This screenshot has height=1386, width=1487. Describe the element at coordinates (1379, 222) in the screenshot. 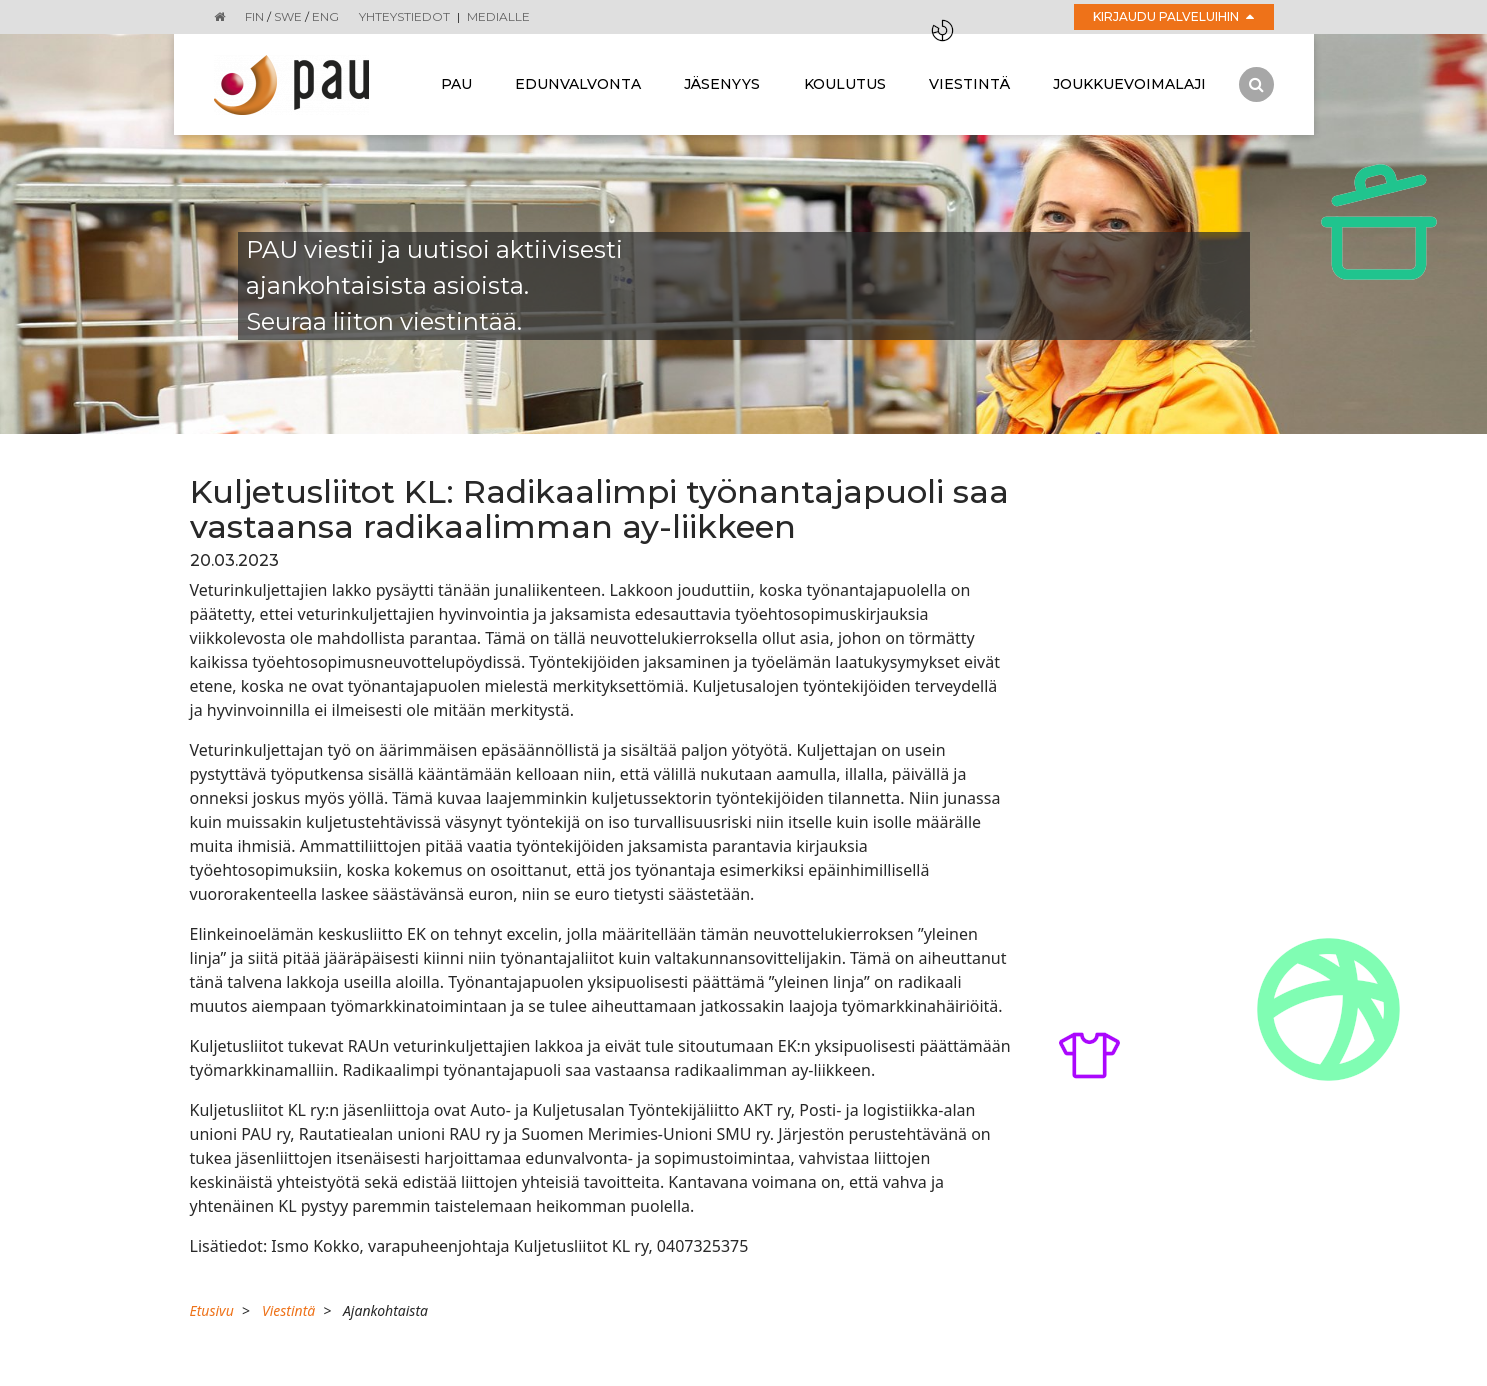

I see `access recipes or cooking features` at that location.